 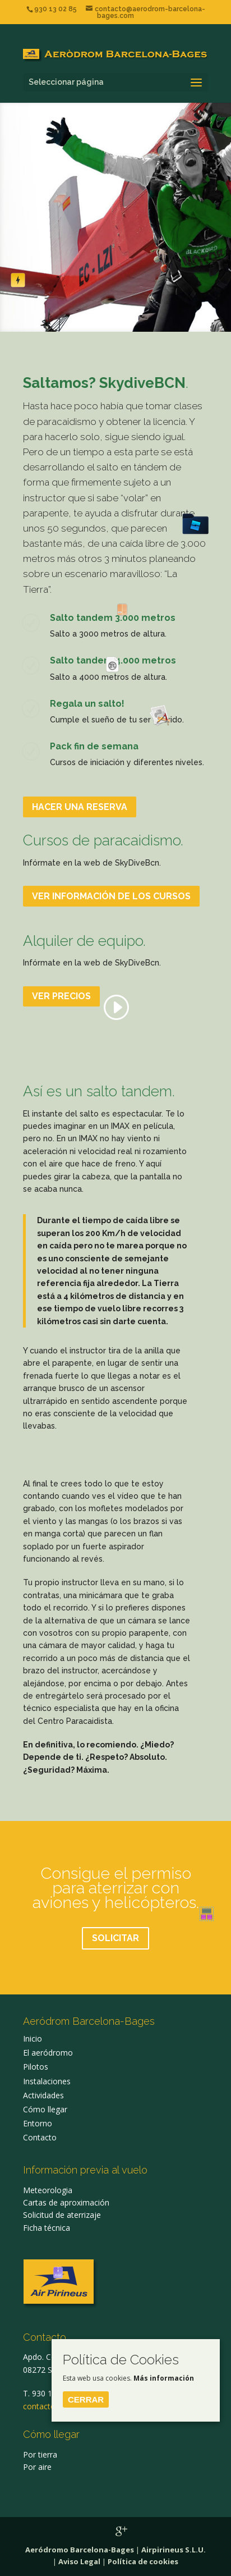 I want to click on compressed archive file type indicator, so click(x=122, y=610).